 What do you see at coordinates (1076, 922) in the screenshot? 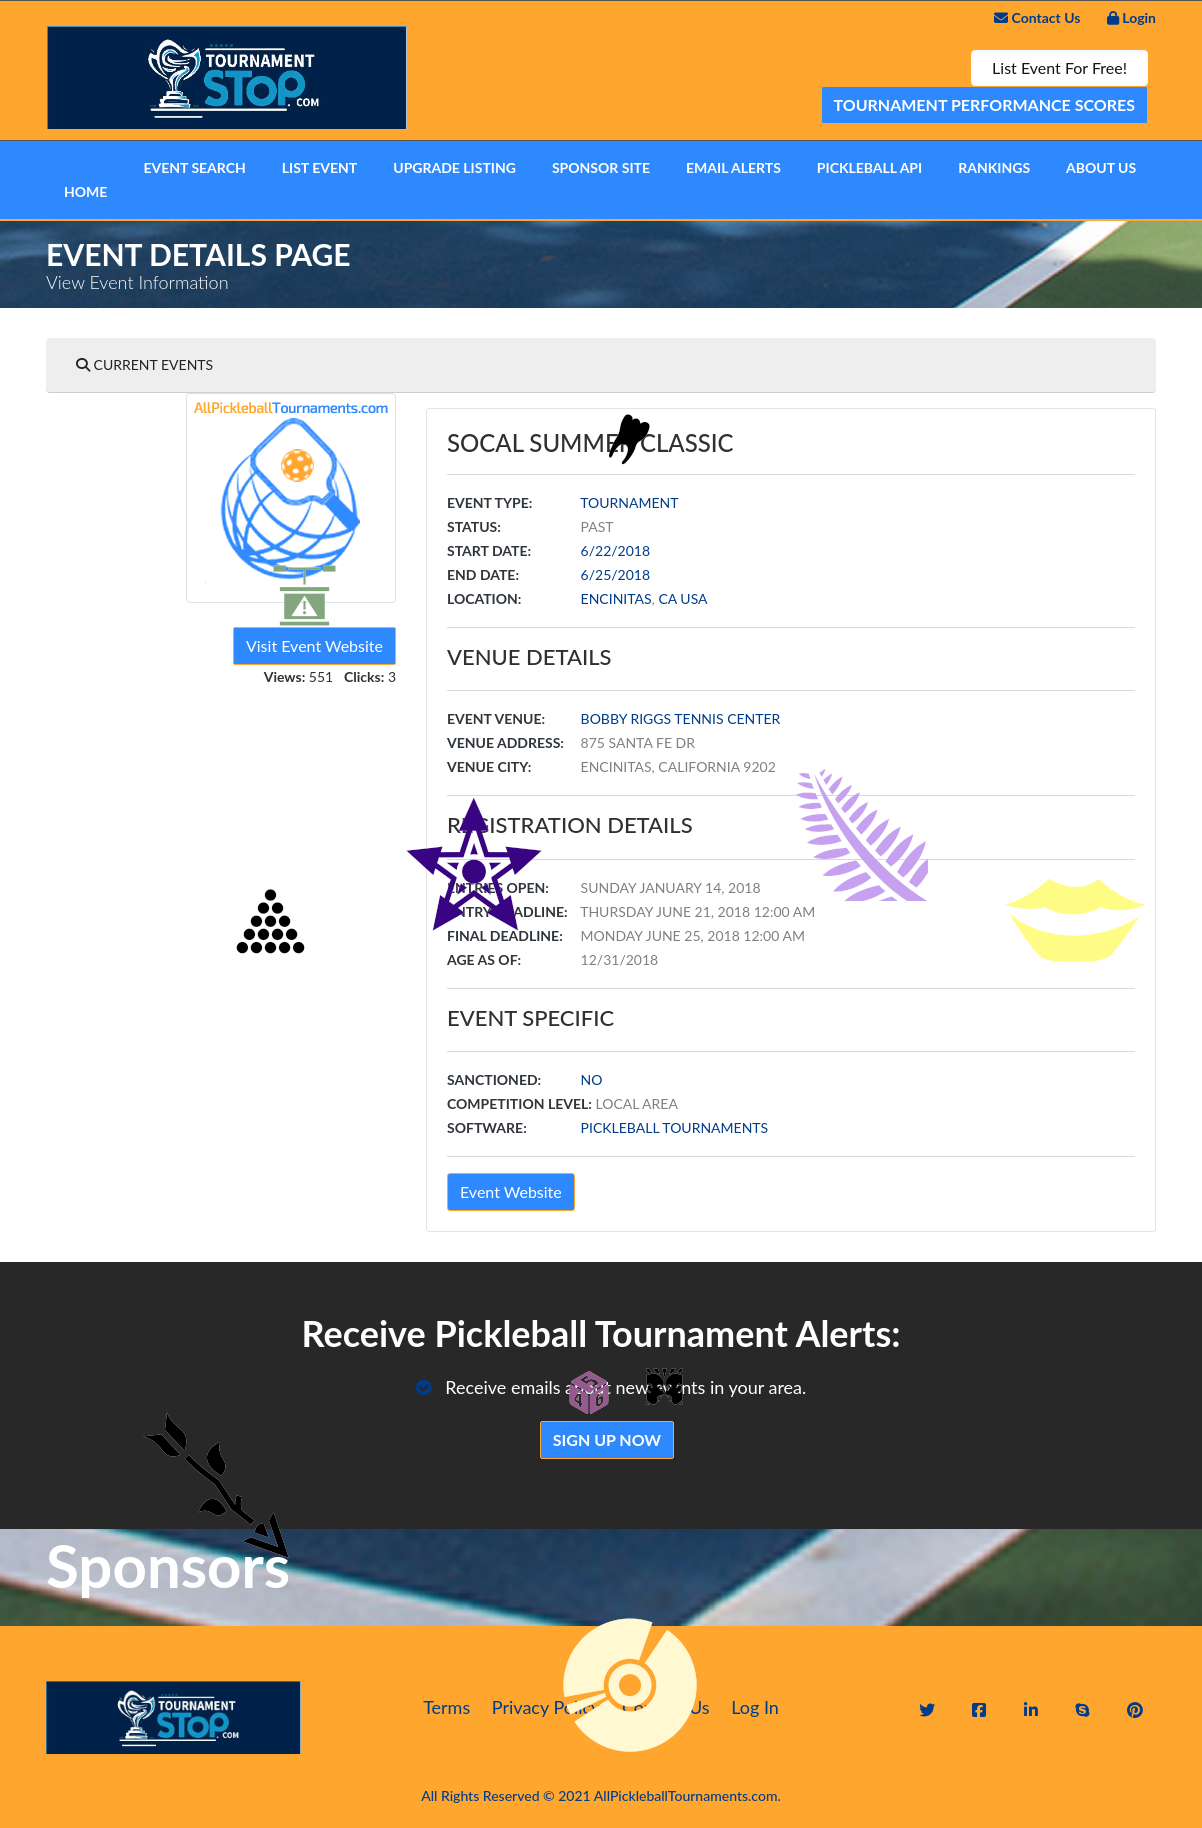
I see `access voice or speech features` at bounding box center [1076, 922].